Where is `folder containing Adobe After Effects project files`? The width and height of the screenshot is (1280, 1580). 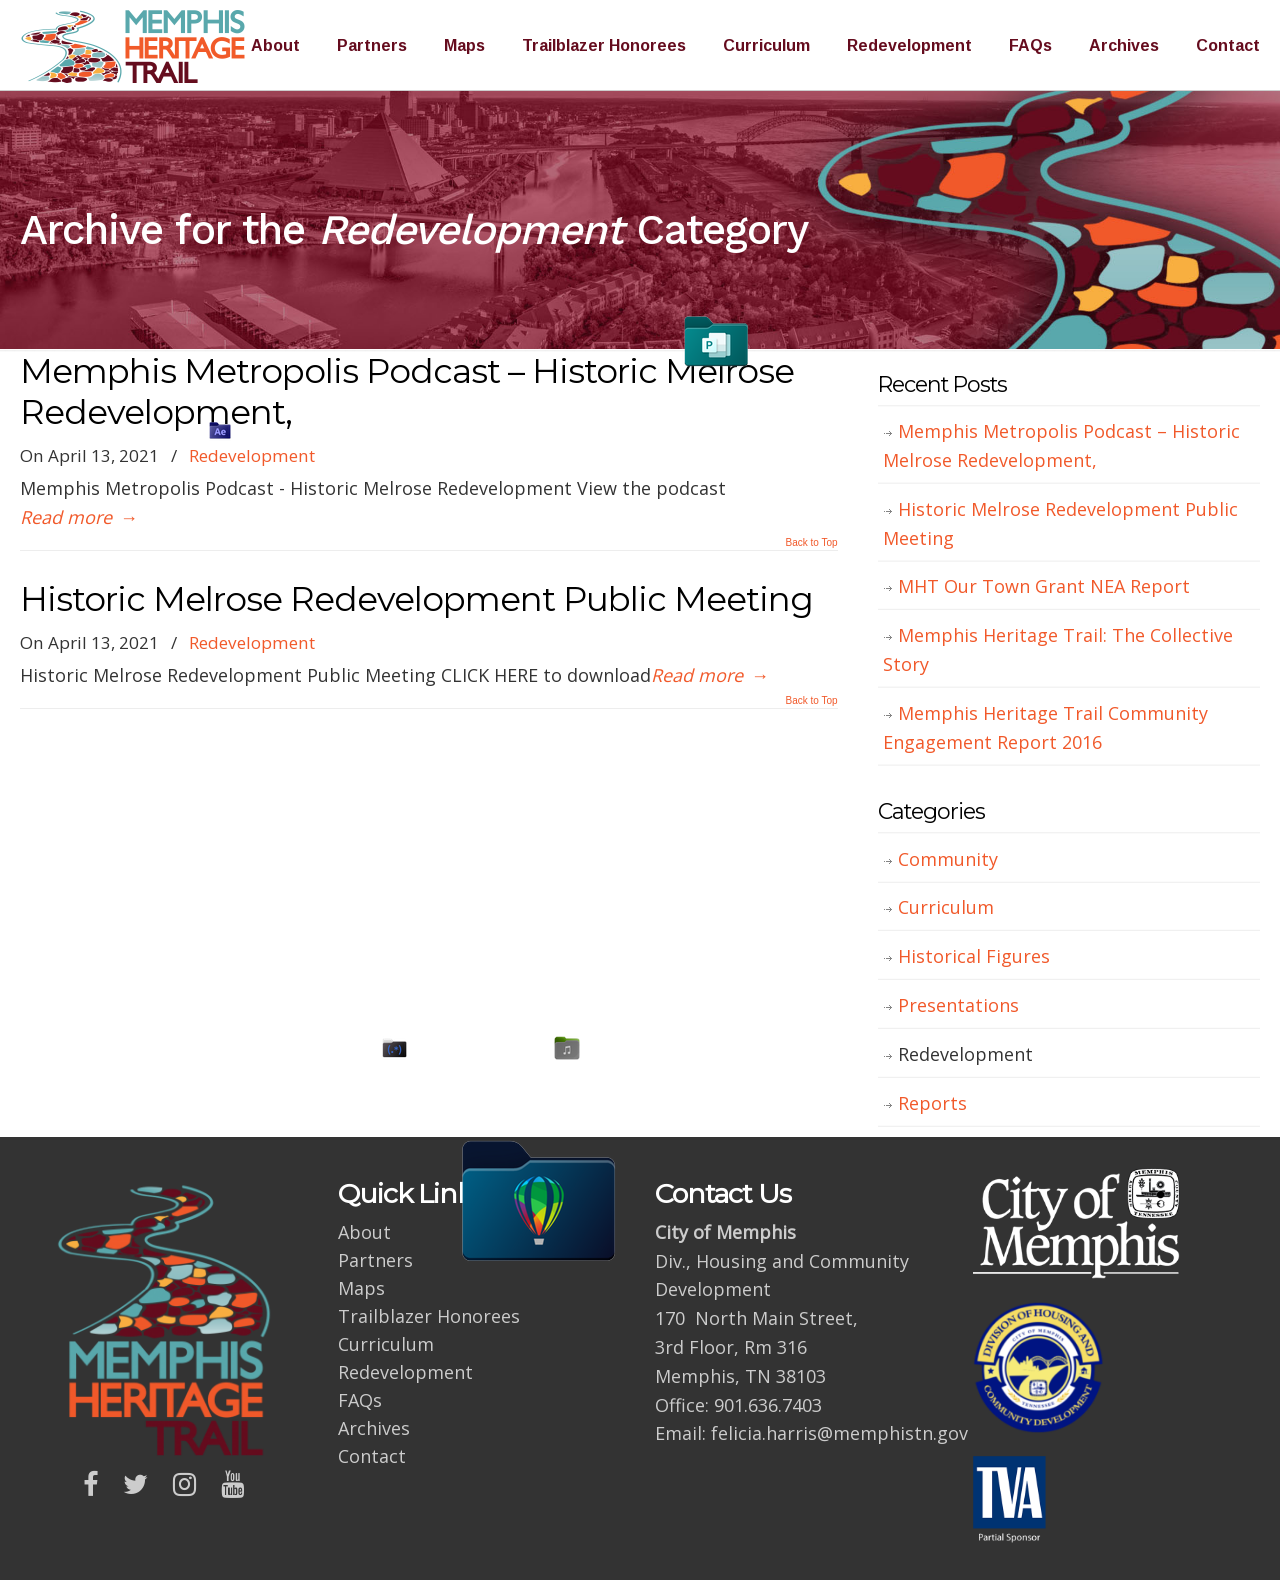 folder containing Adobe After Effects project files is located at coordinates (220, 431).